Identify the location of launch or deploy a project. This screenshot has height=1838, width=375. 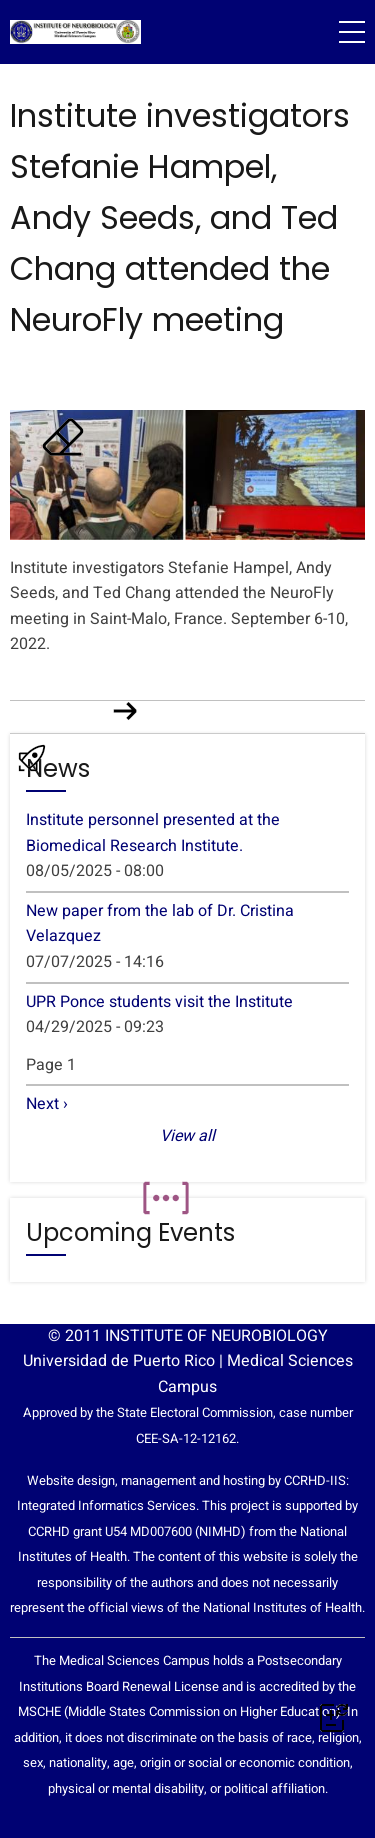
(32, 758).